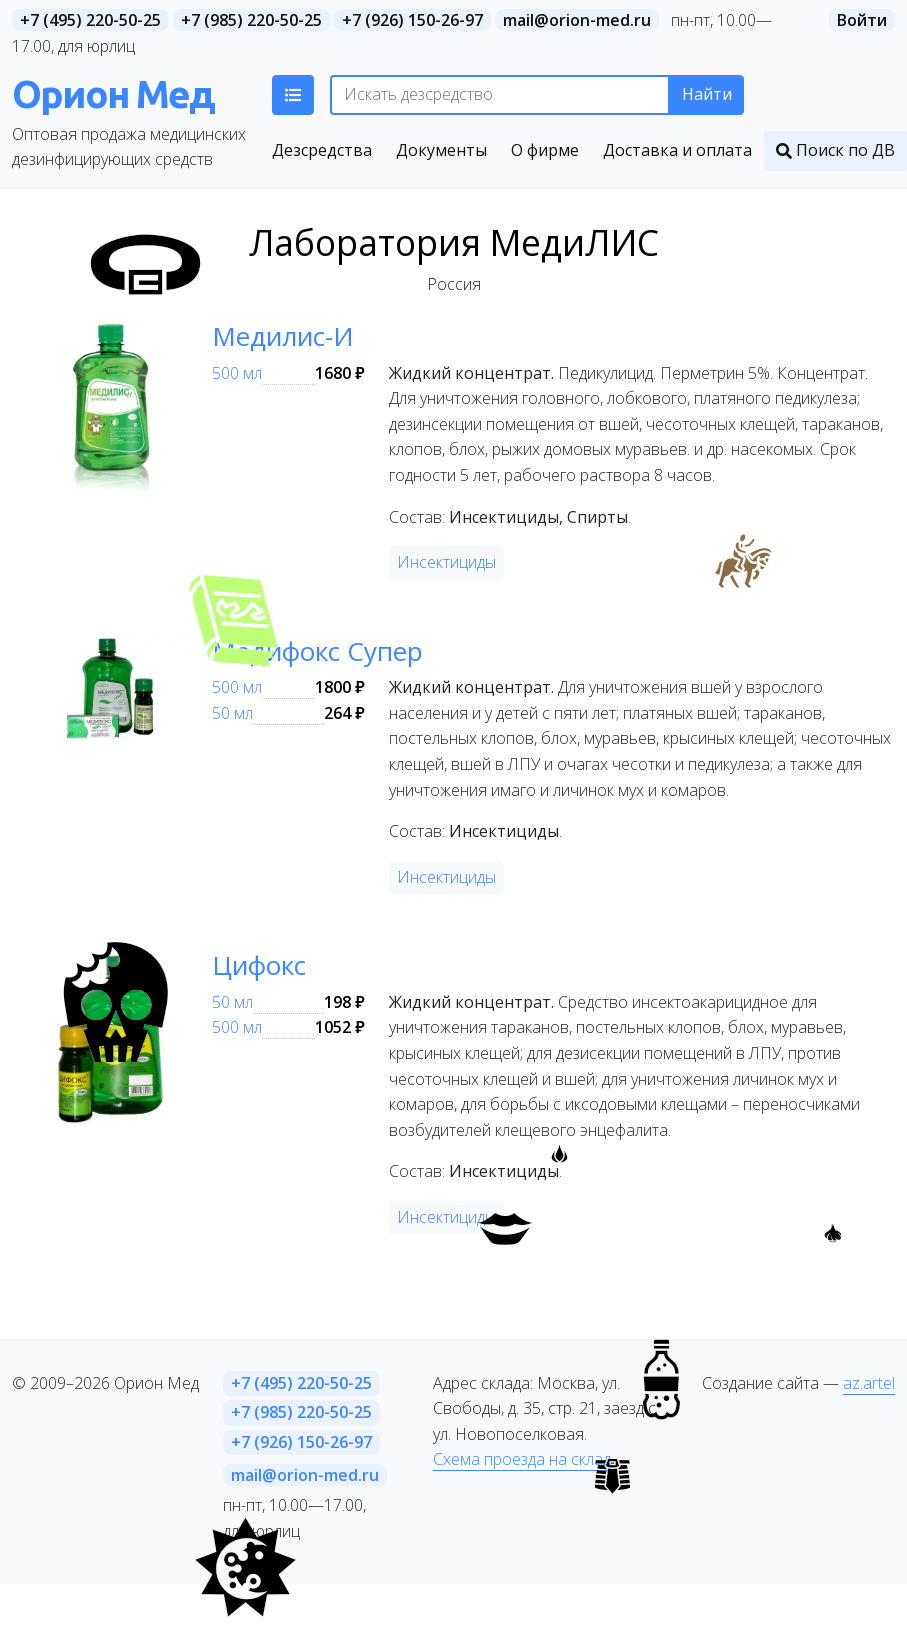 This screenshot has width=907, height=1633. I want to click on select cavalry unit type, so click(743, 561).